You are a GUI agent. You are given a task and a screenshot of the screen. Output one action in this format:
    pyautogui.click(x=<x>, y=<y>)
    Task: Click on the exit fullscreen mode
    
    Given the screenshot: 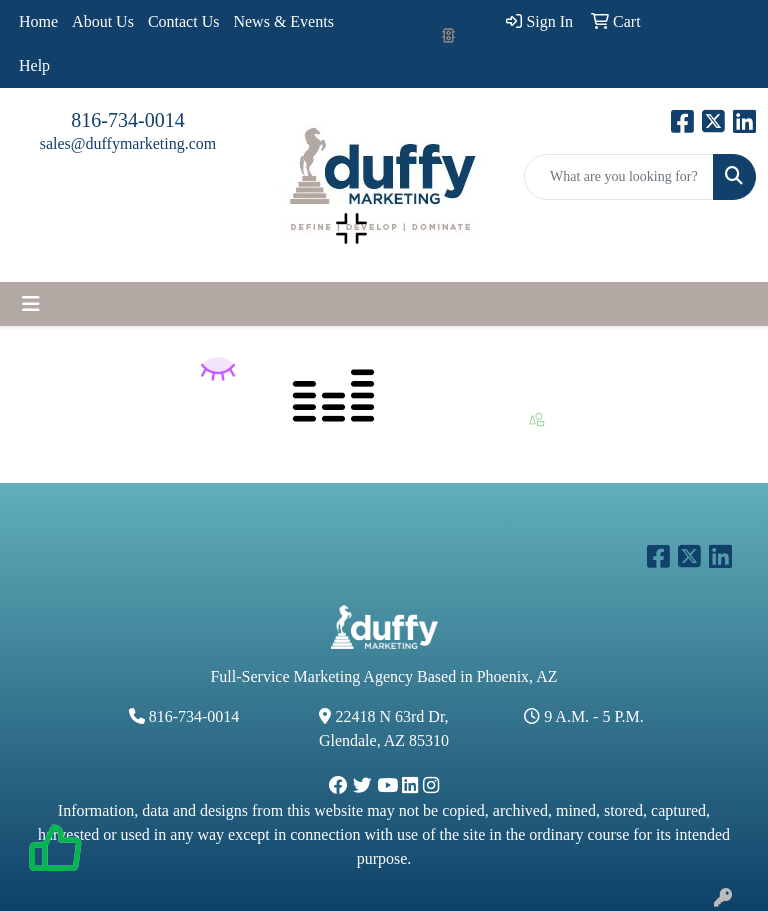 What is the action you would take?
    pyautogui.click(x=351, y=228)
    